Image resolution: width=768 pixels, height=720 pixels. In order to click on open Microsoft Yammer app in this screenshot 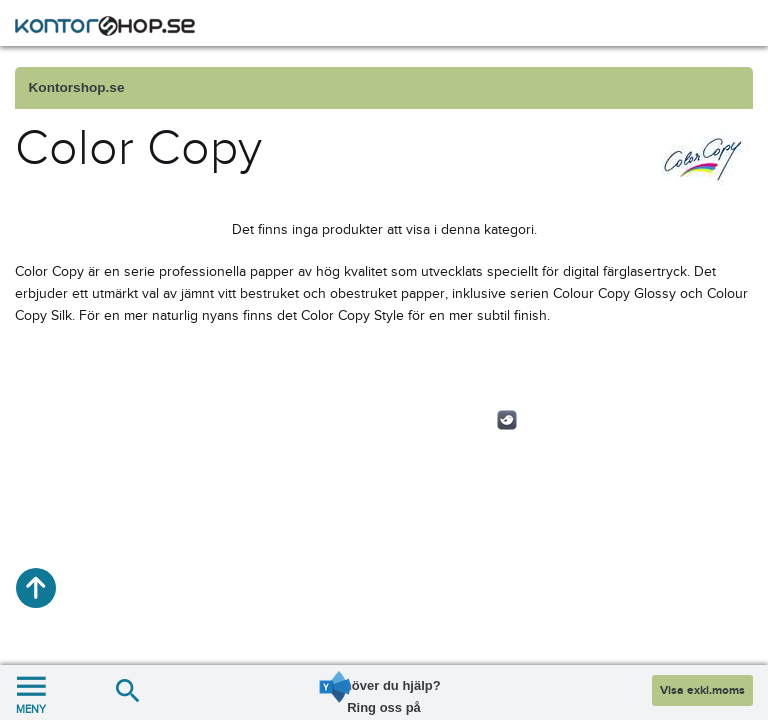, I will do `click(335, 687)`.